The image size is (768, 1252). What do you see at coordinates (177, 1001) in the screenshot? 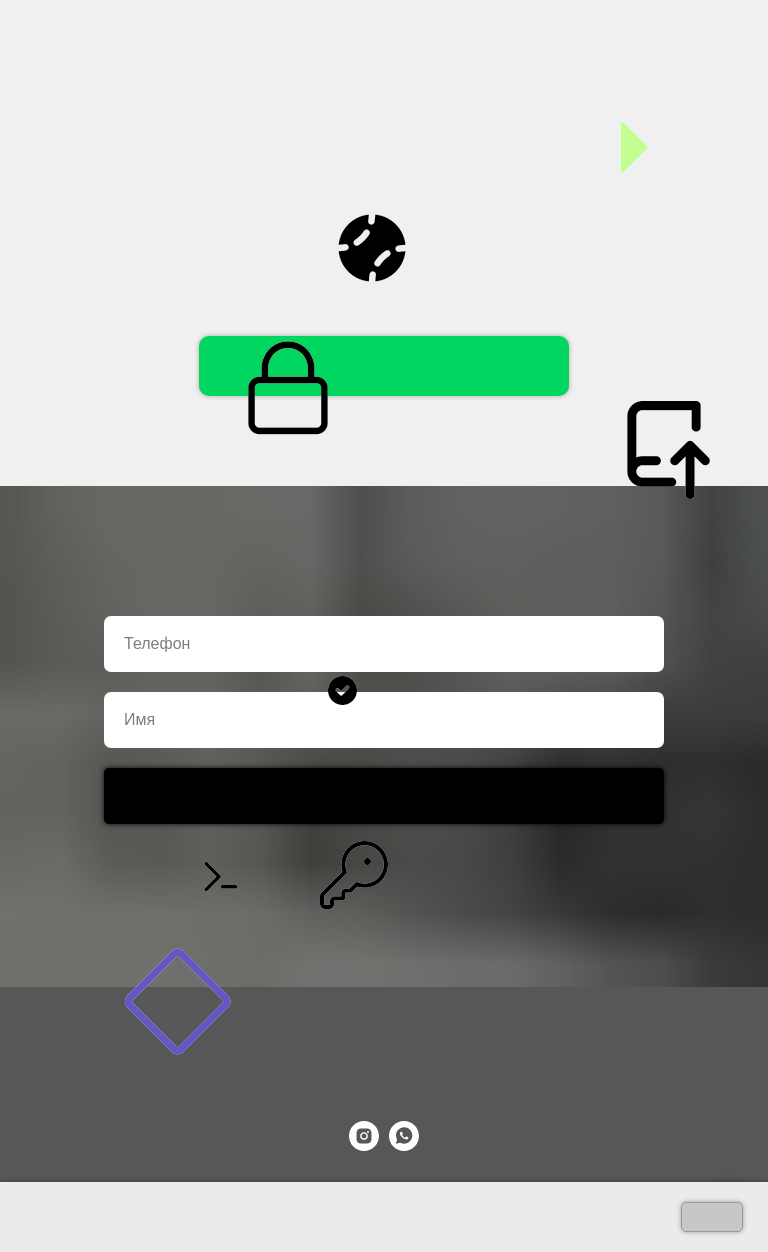
I see `indicates premium or pro feature` at bounding box center [177, 1001].